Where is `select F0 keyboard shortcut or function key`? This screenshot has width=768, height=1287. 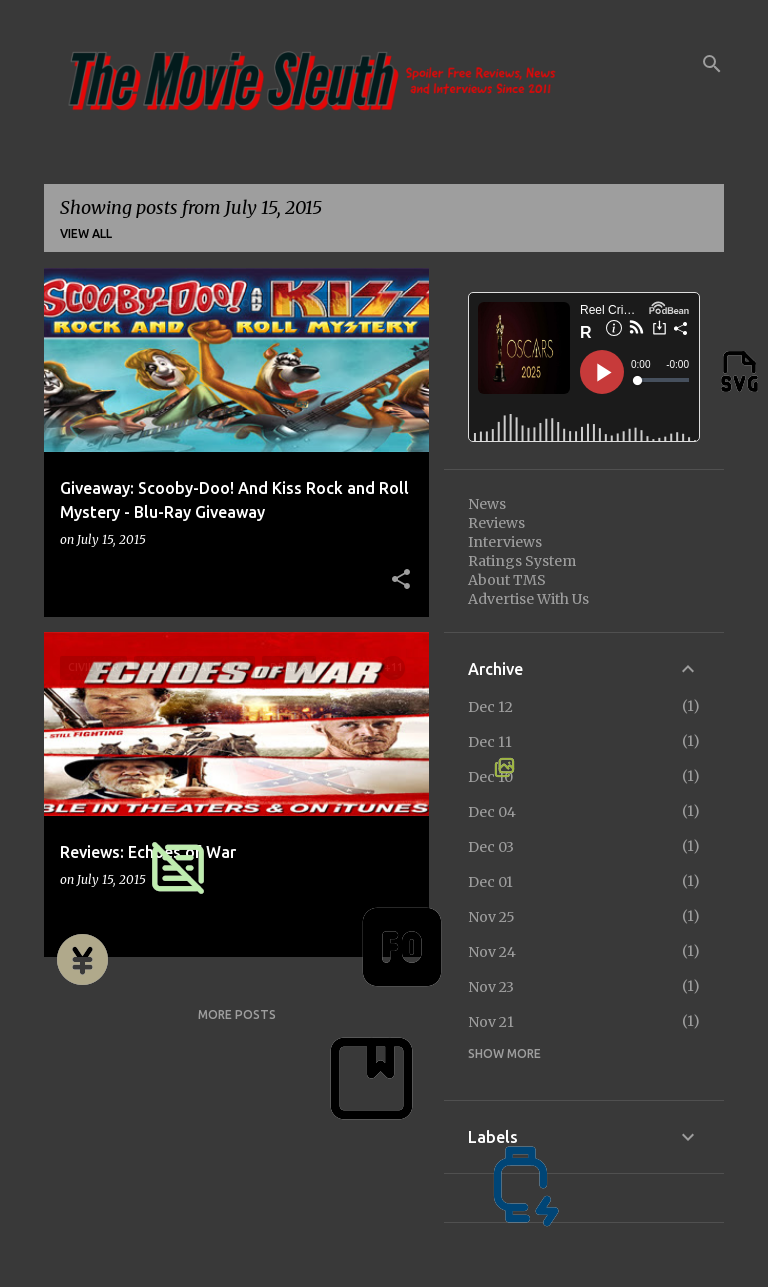
select F0 keyboard shortcut or function key is located at coordinates (402, 947).